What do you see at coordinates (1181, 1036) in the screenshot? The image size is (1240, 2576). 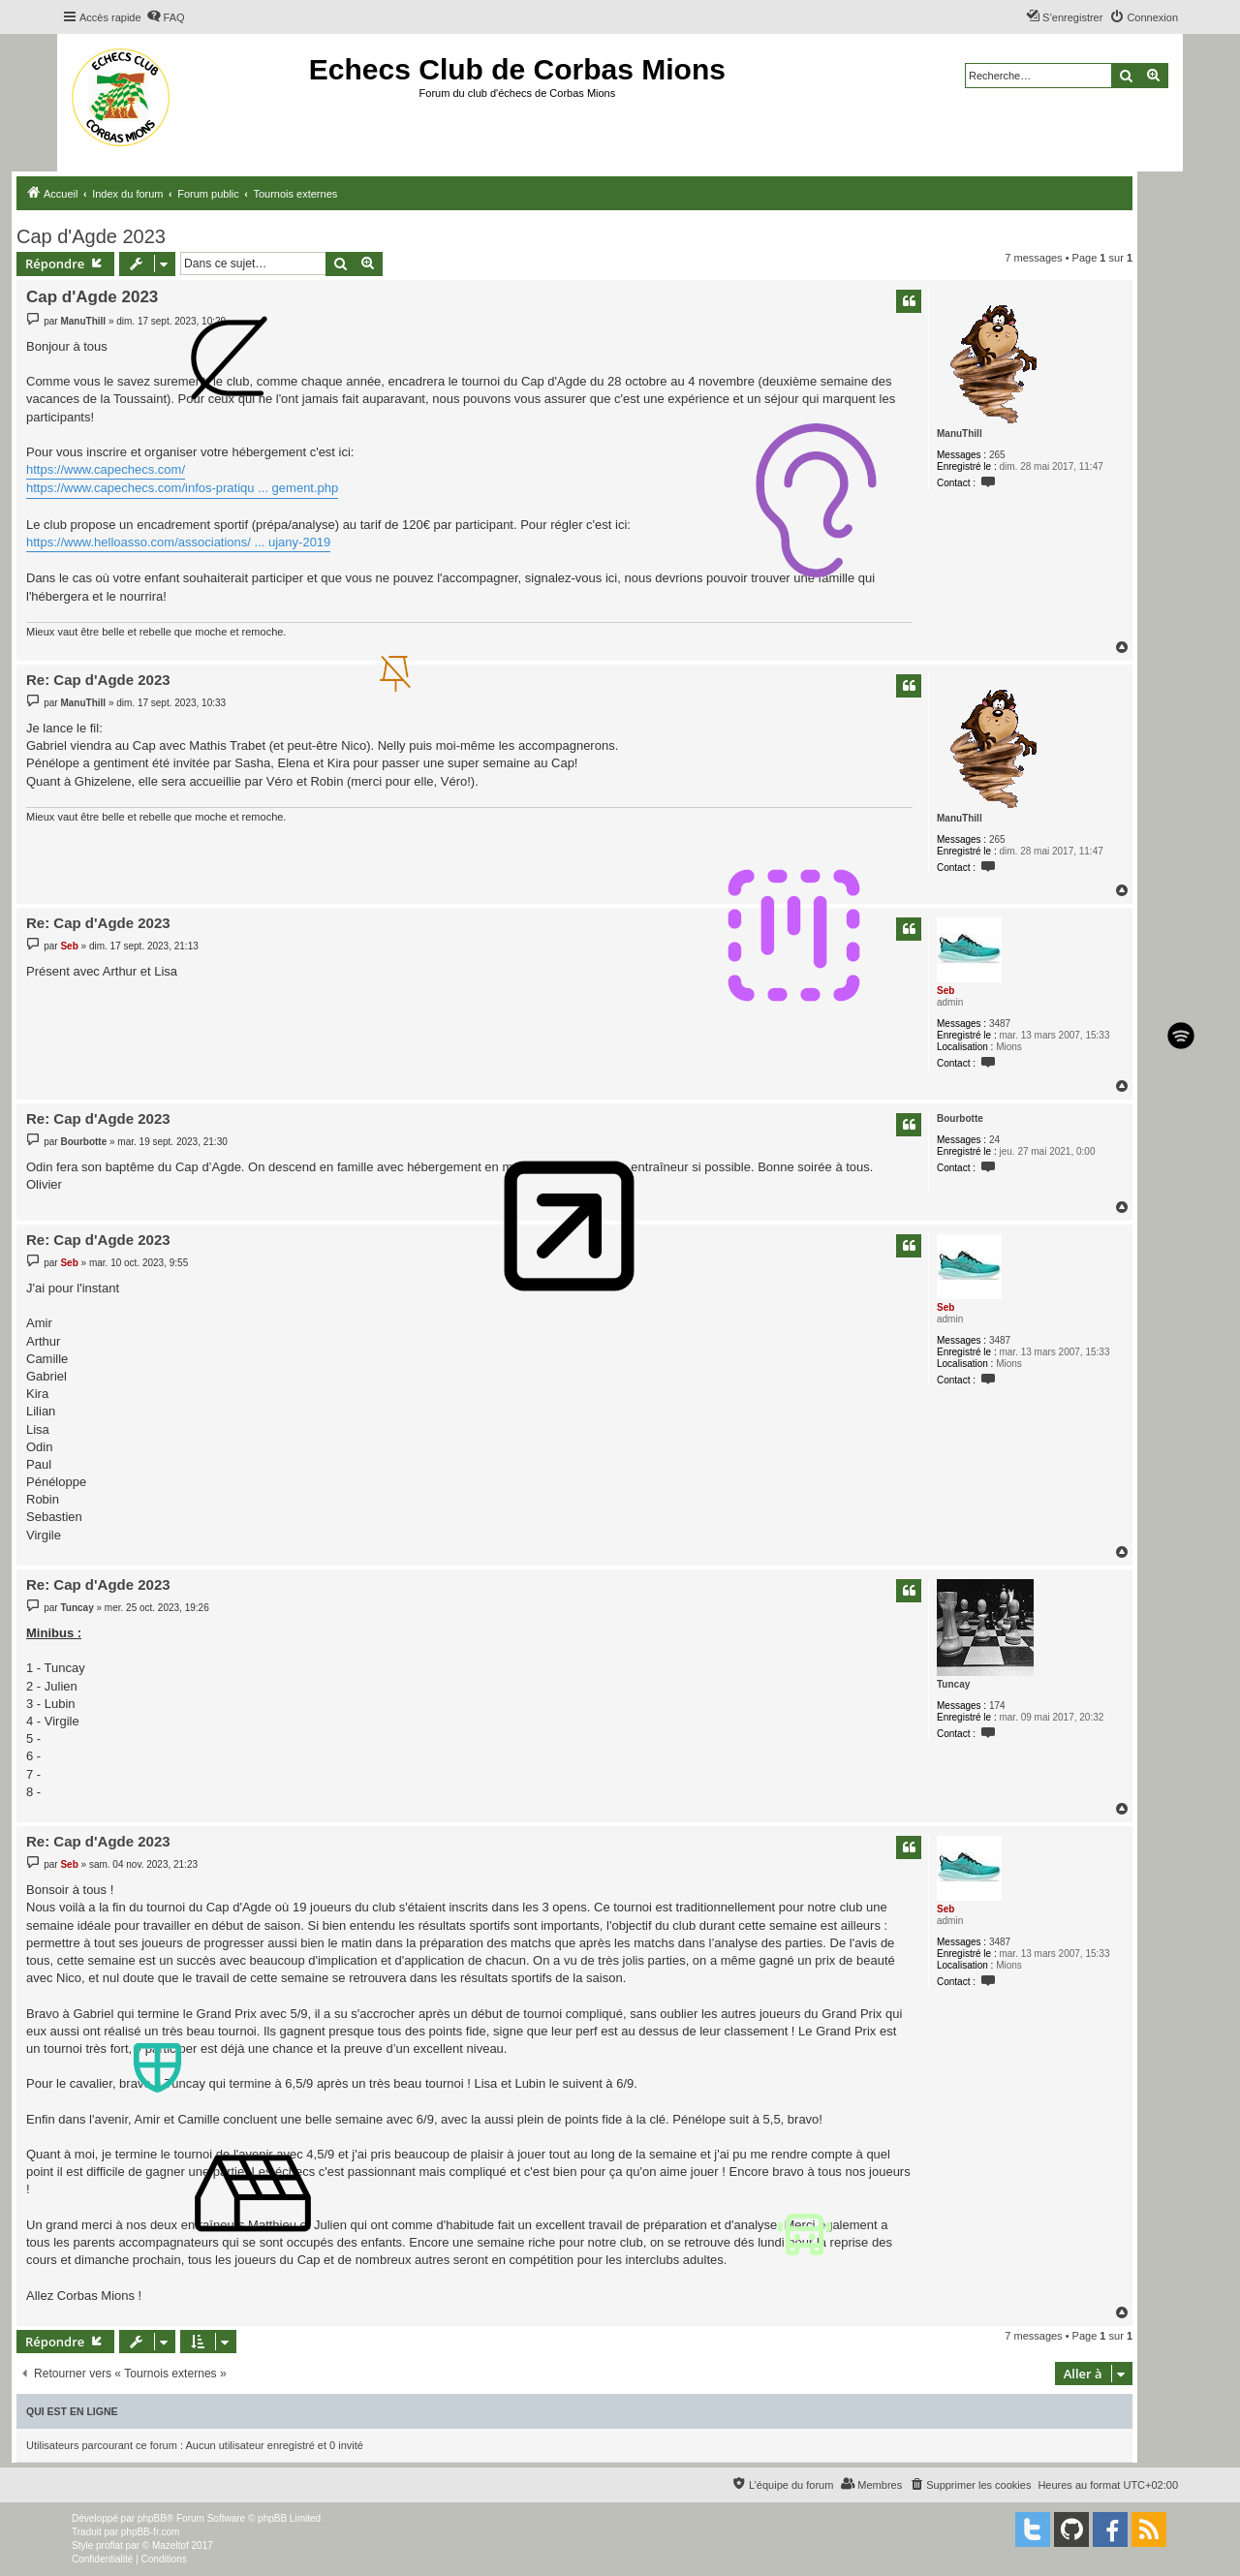 I see `open Spotify app` at bounding box center [1181, 1036].